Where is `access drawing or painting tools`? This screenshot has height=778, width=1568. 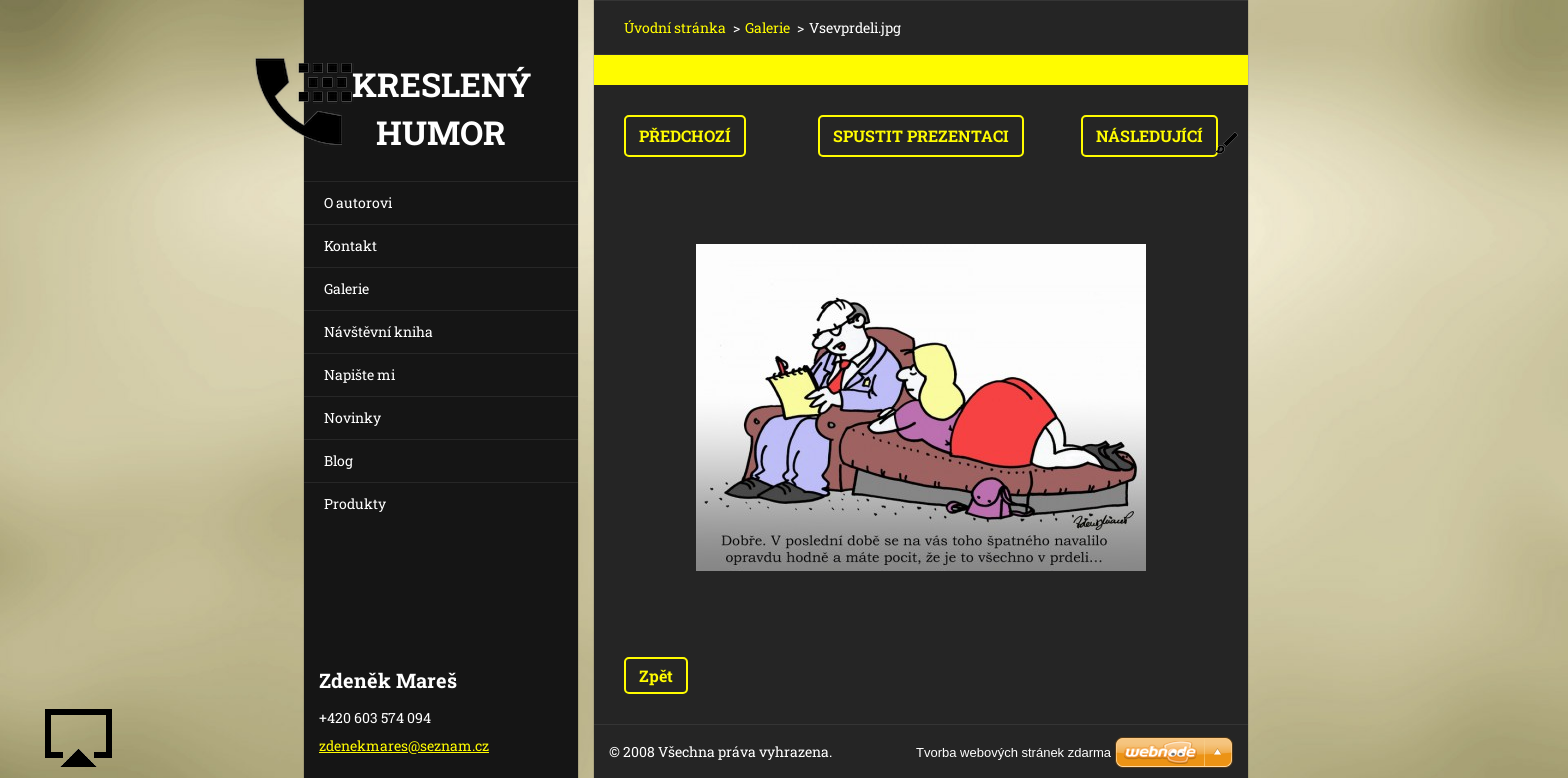 access drawing or painting tools is located at coordinates (1227, 143).